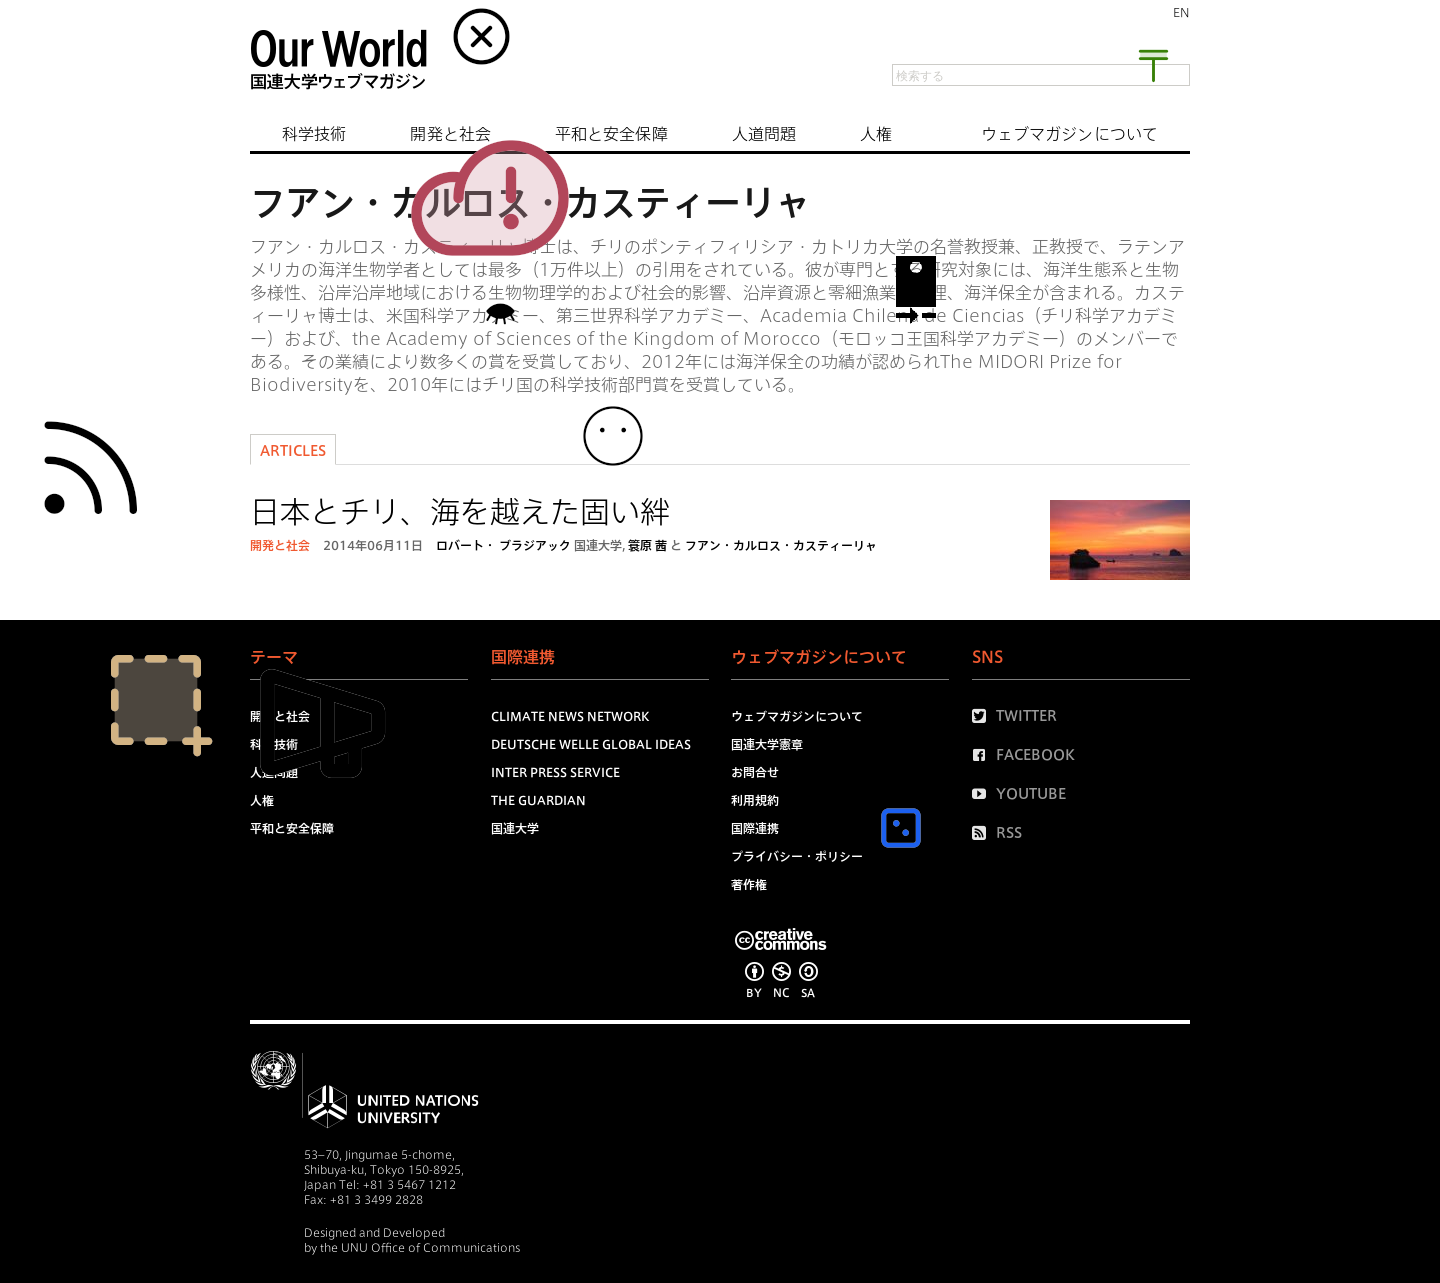 The image size is (1440, 1283). I want to click on add to current selection, so click(156, 700).